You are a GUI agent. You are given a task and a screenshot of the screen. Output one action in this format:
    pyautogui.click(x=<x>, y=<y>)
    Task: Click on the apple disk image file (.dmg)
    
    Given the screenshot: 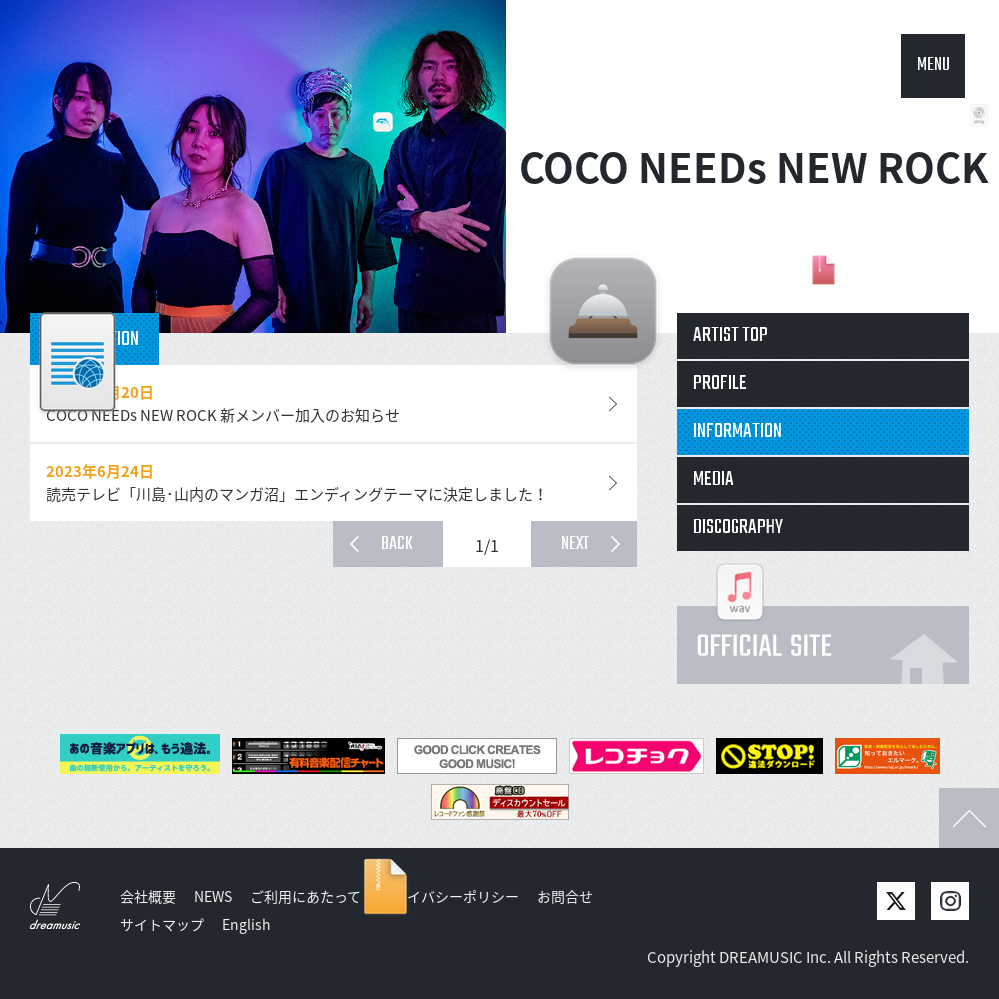 What is the action you would take?
    pyautogui.click(x=979, y=115)
    